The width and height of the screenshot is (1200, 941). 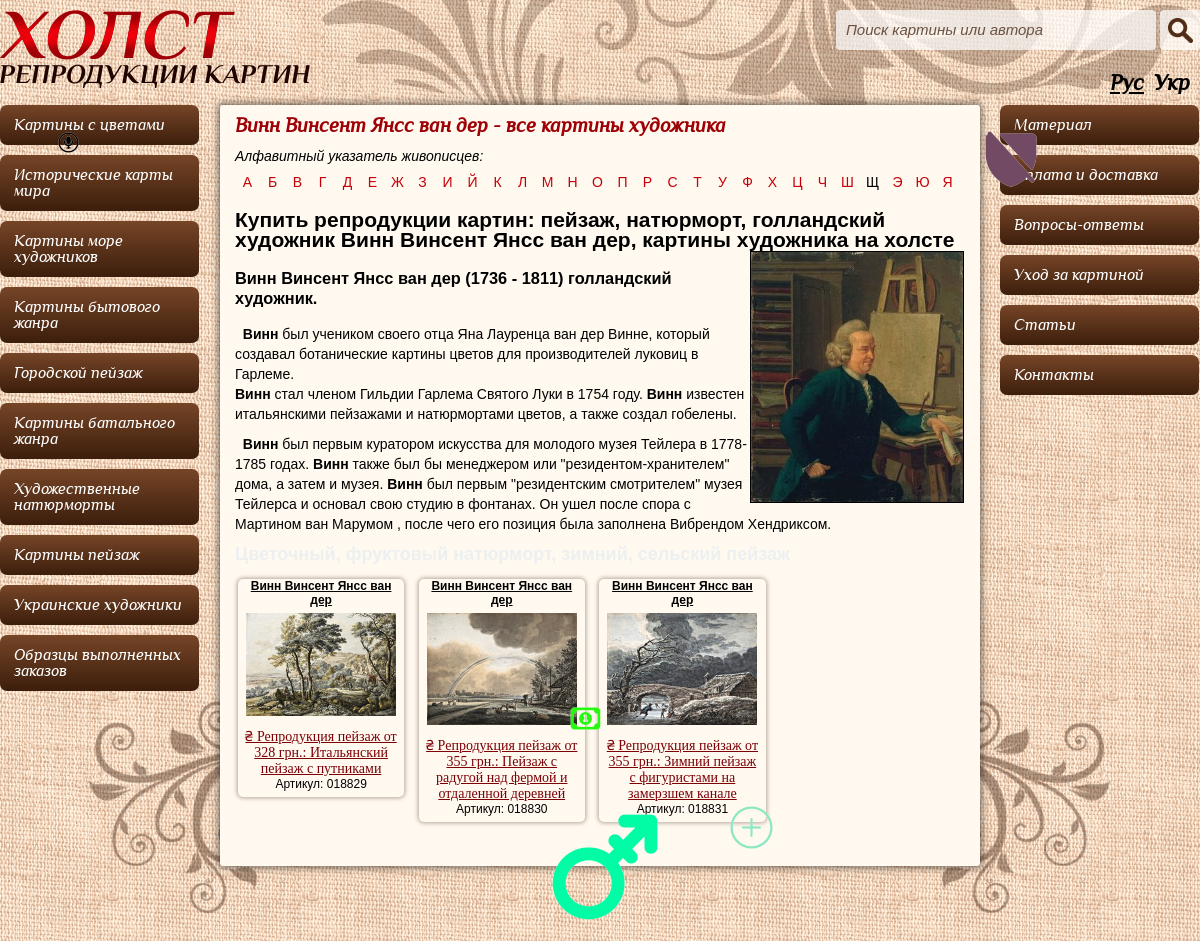 What do you see at coordinates (848, 271) in the screenshot?
I see `navigate to previous or lower-left content` at bounding box center [848, 271].